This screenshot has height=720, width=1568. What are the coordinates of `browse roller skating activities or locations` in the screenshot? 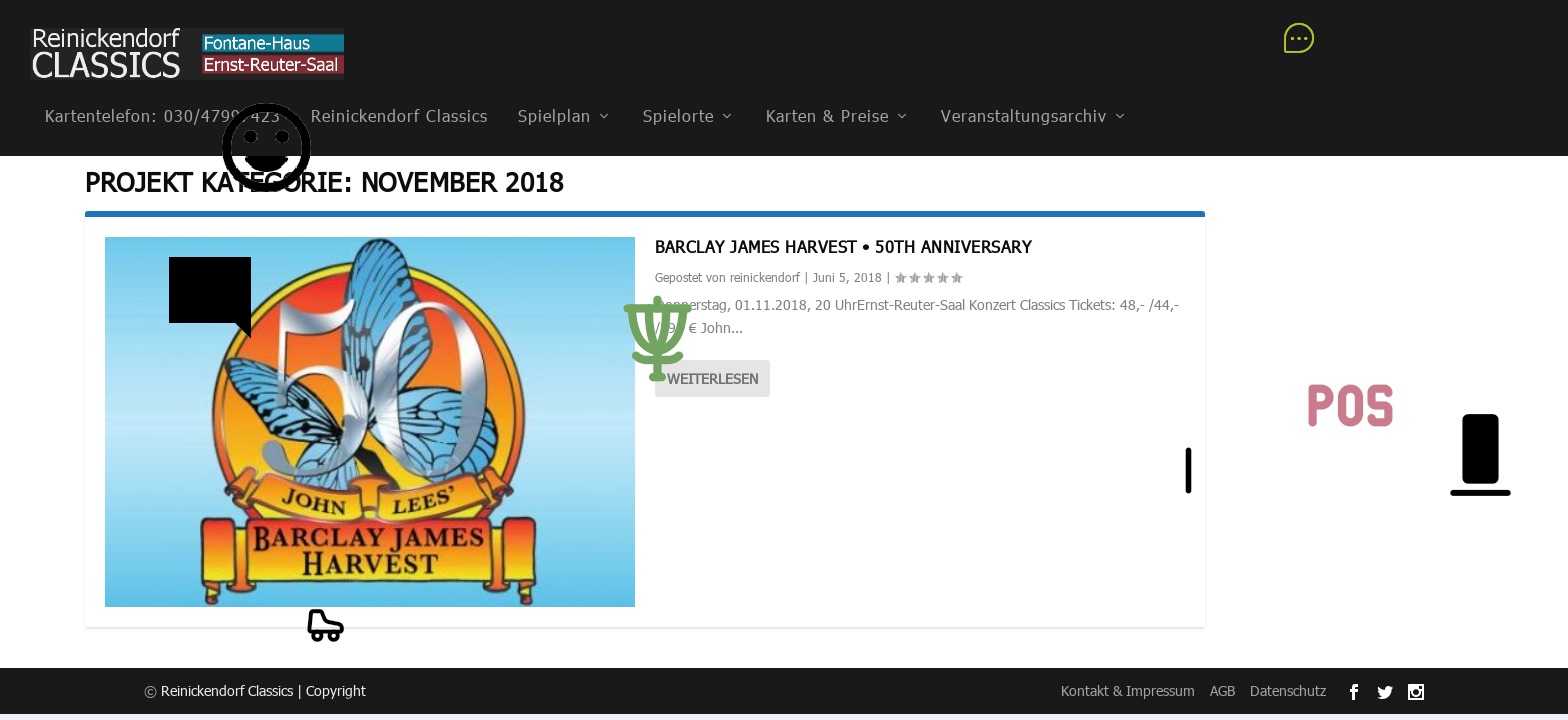 It's located at (325, 625).